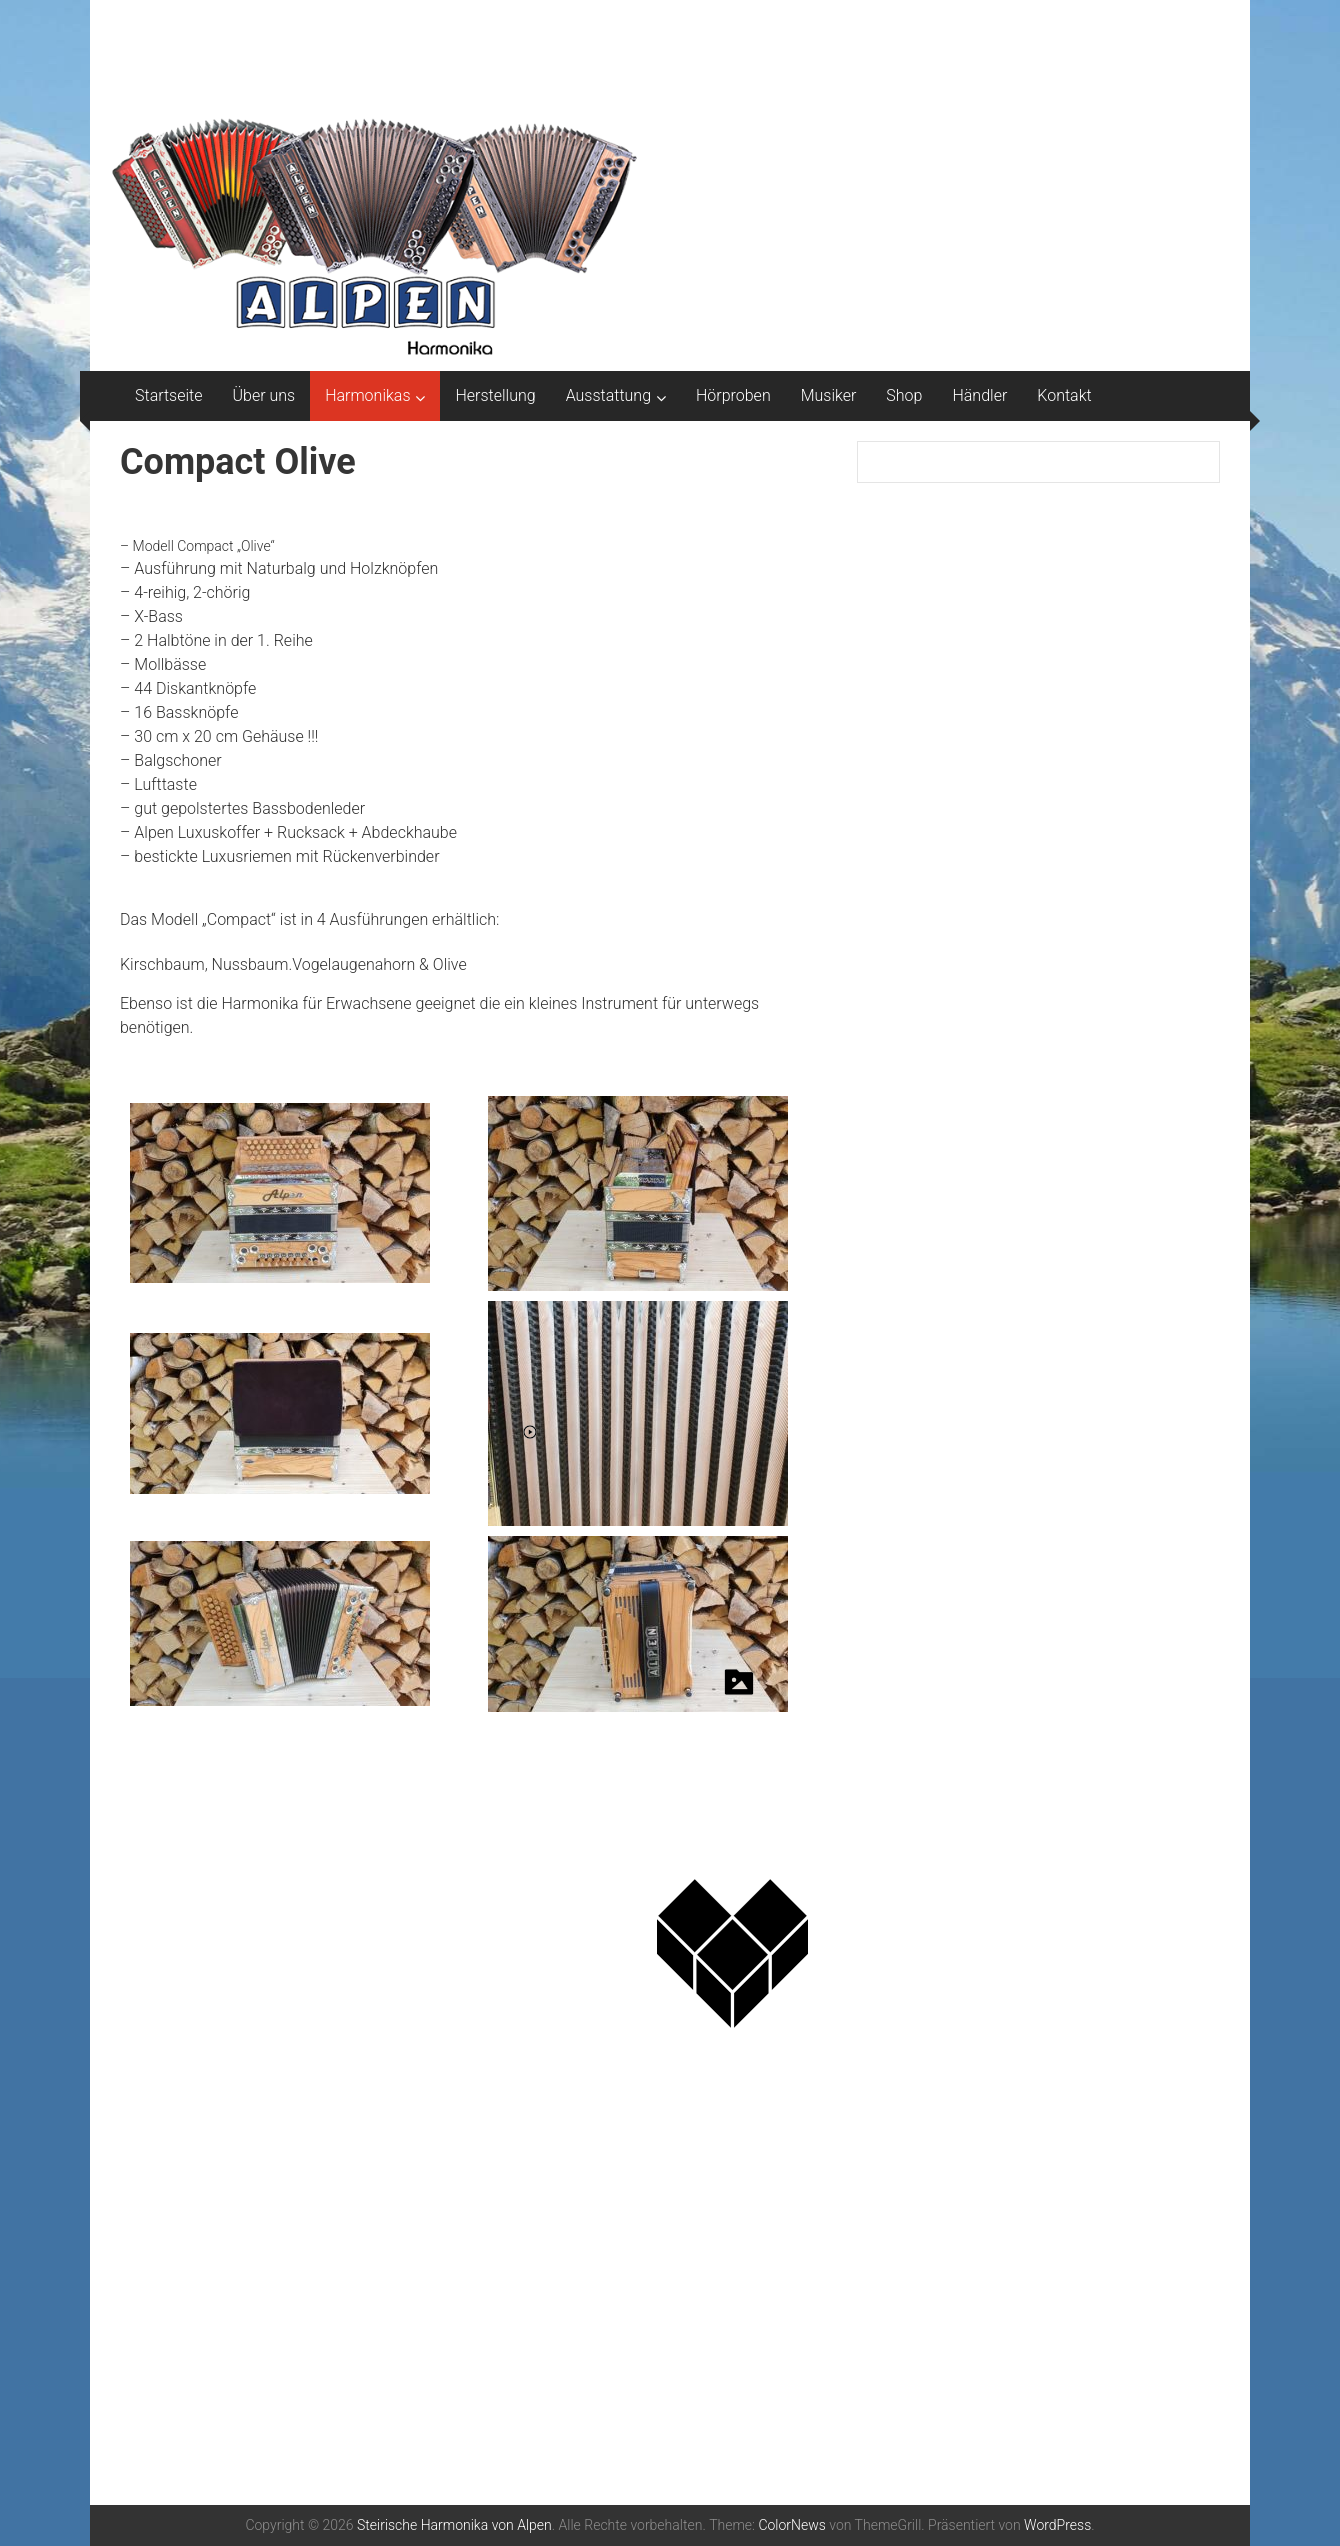 The image size is (1340, 2546). What do you see at coordinates (732, 1953) in the screenshot?
I see `bazel build system logo` at bounding box center [732, 1953].